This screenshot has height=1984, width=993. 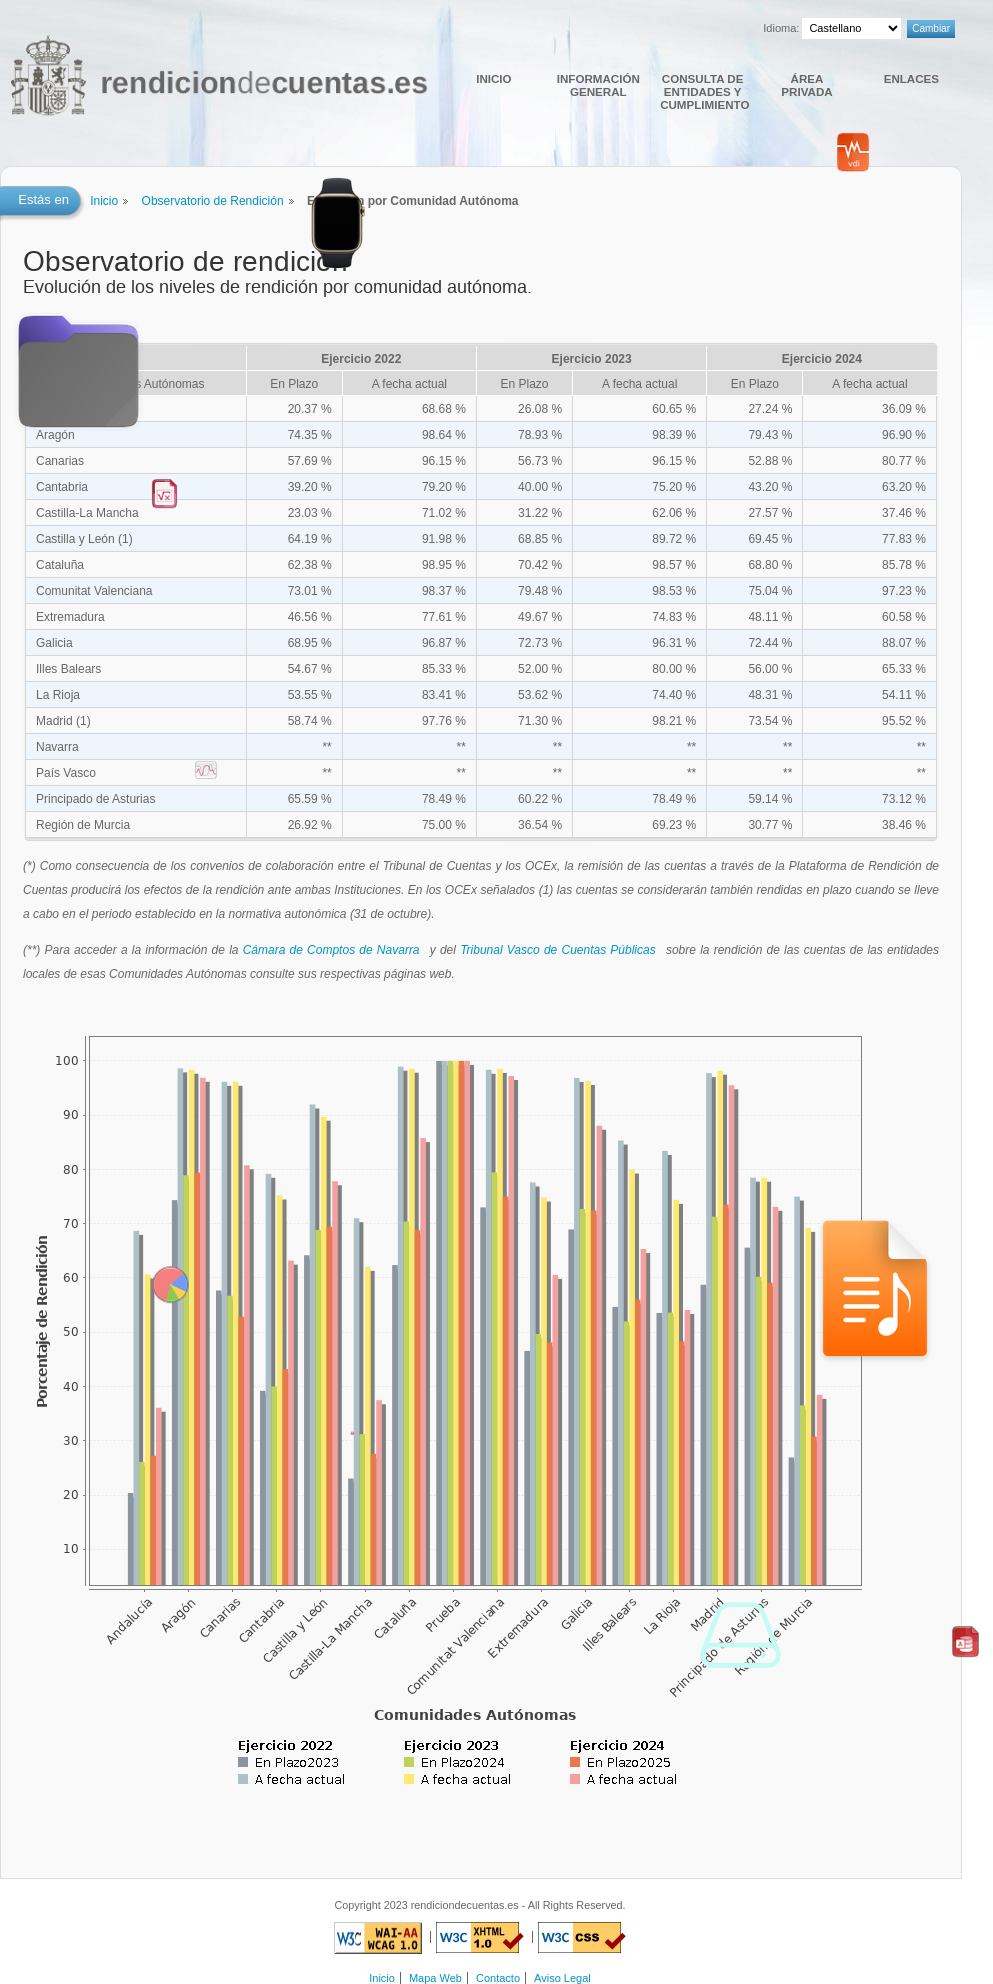 I want to click on open disk usage analyzer, so click(x=170, y=1284).